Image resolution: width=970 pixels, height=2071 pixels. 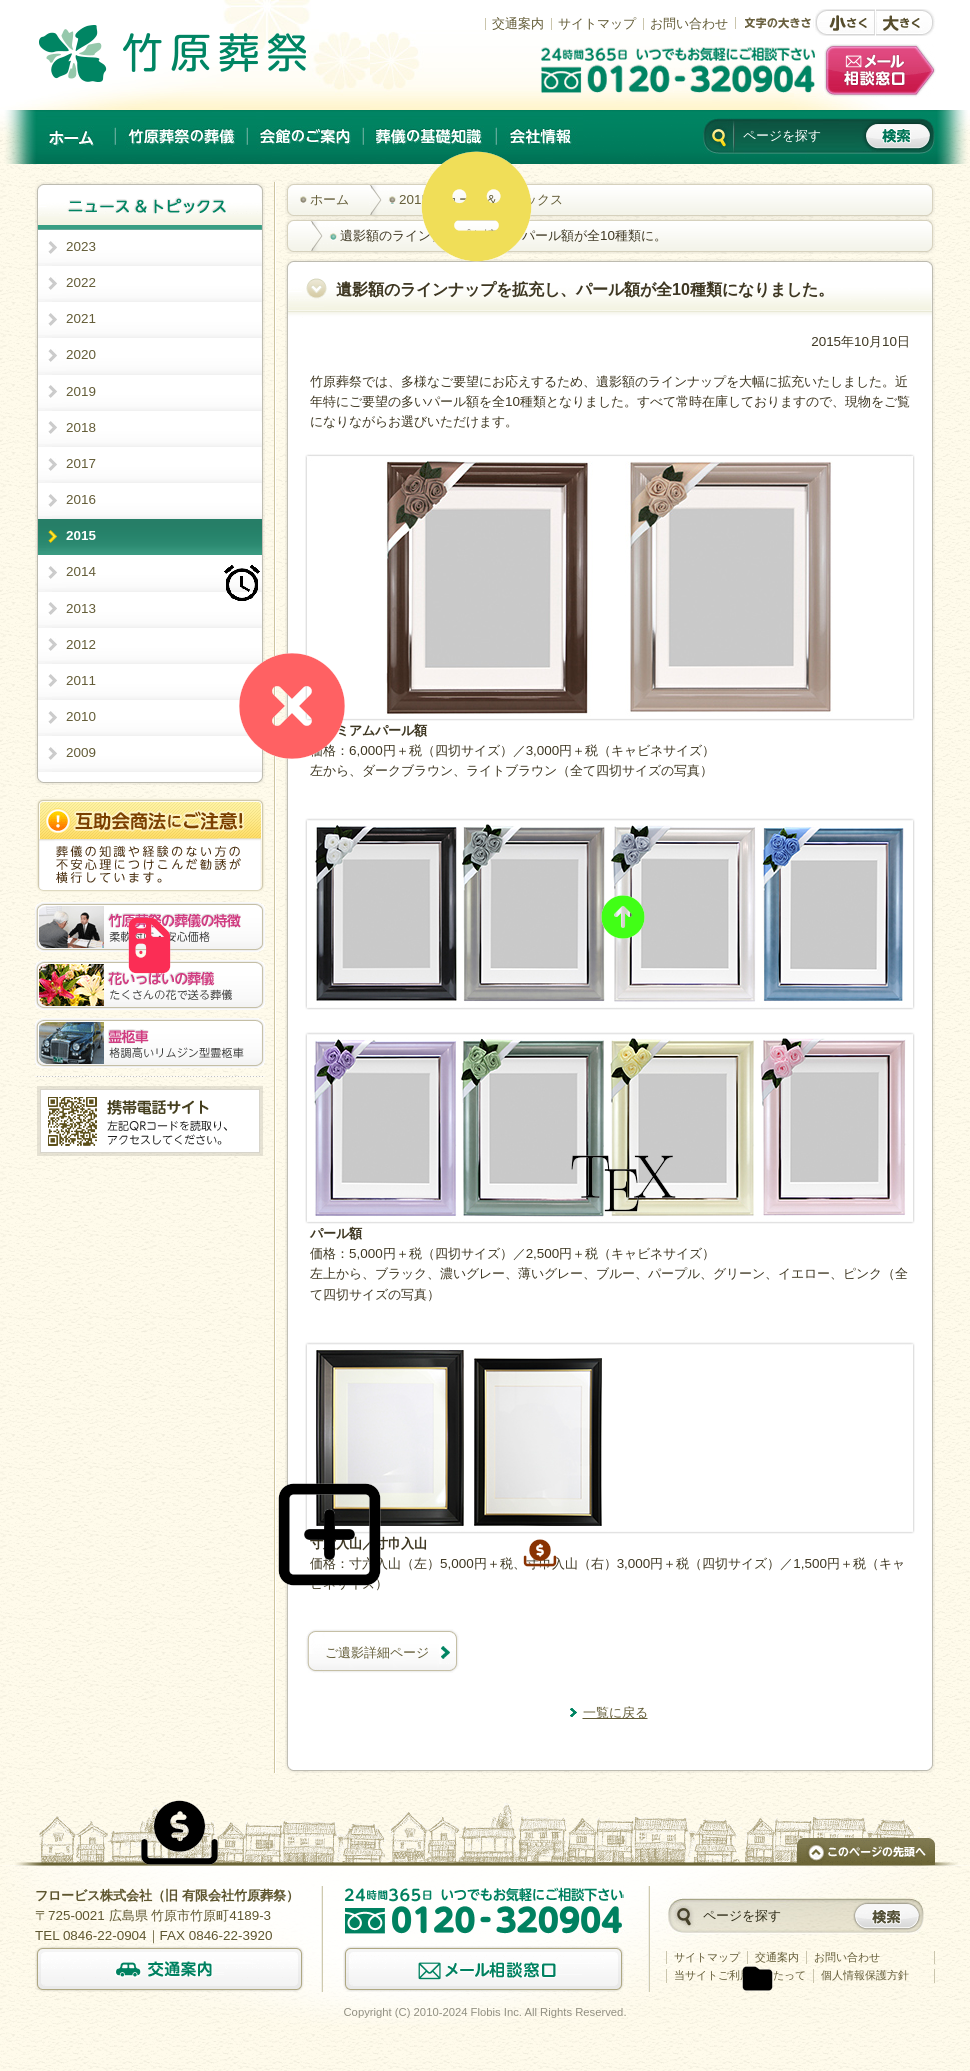 What do you see at coordinates (623, 1183) in the screenshot?
I see `TeX typesetting system logo` at bounding box center [623, 1183].